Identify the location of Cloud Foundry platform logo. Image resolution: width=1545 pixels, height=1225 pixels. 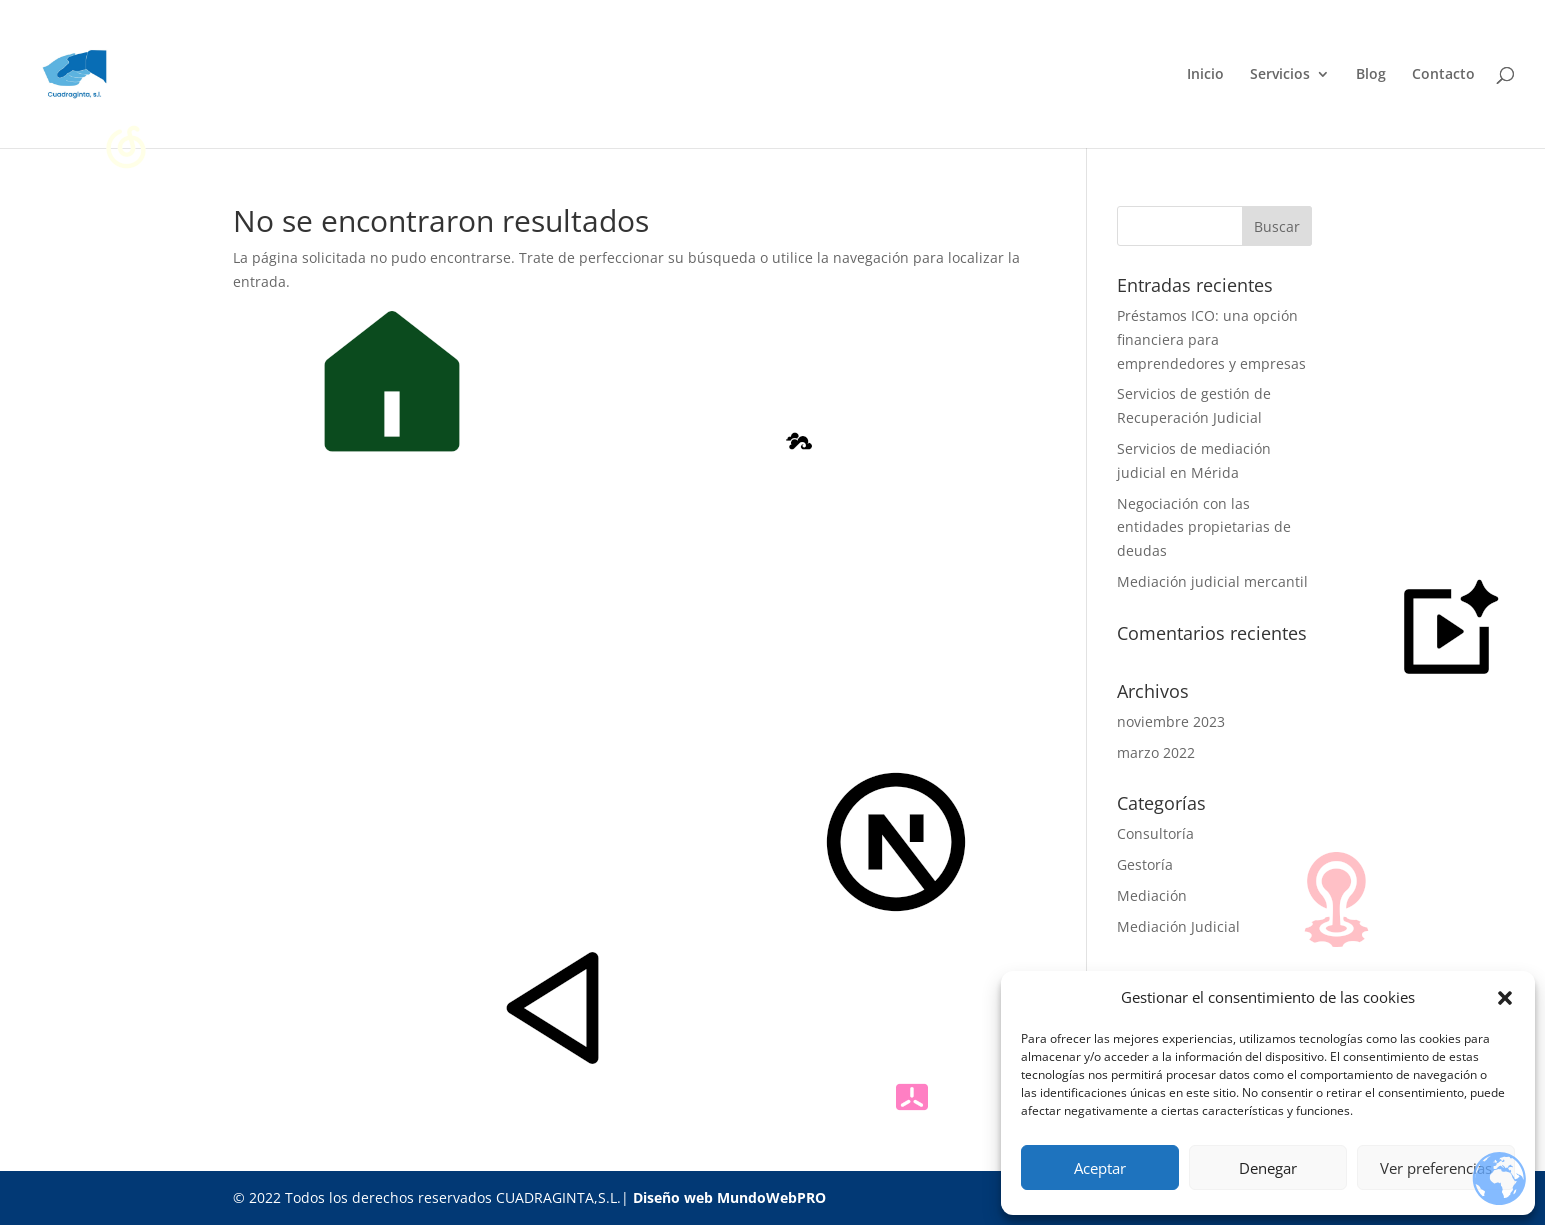
(1336, 899).